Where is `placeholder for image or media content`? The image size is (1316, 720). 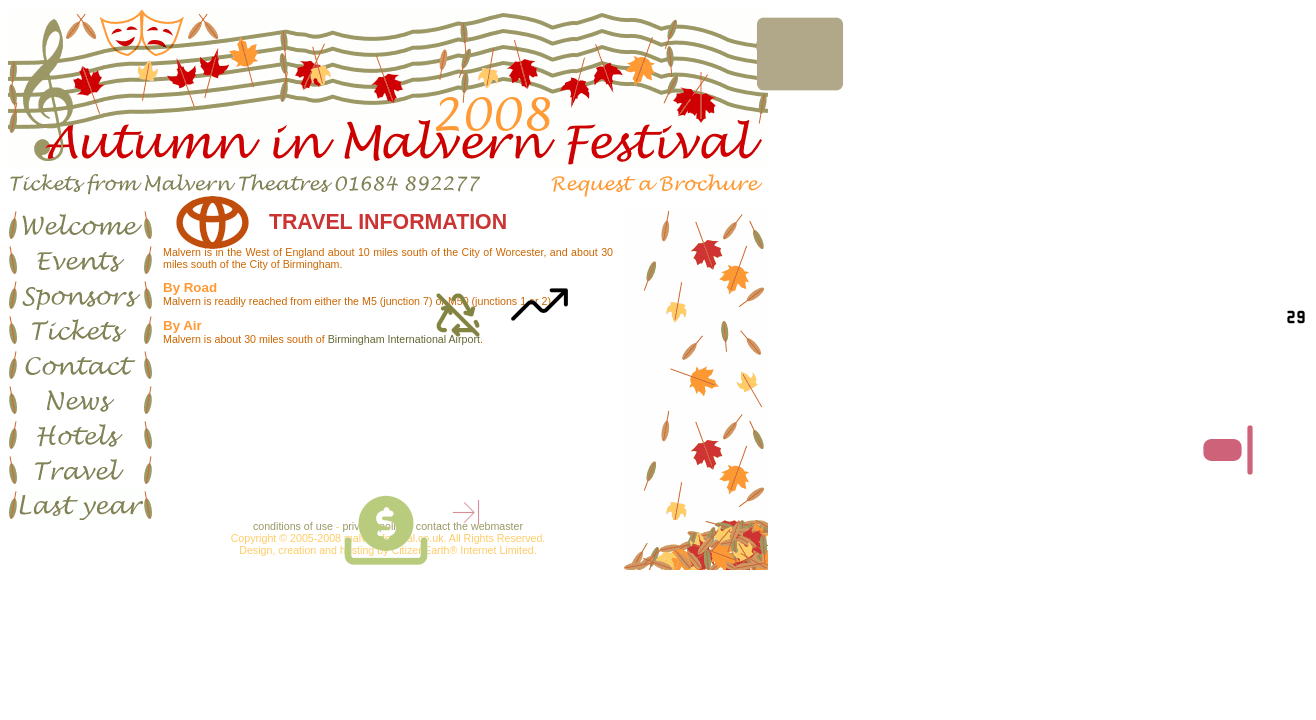 placeholder for image or media content is located at coordinates (800, 54).